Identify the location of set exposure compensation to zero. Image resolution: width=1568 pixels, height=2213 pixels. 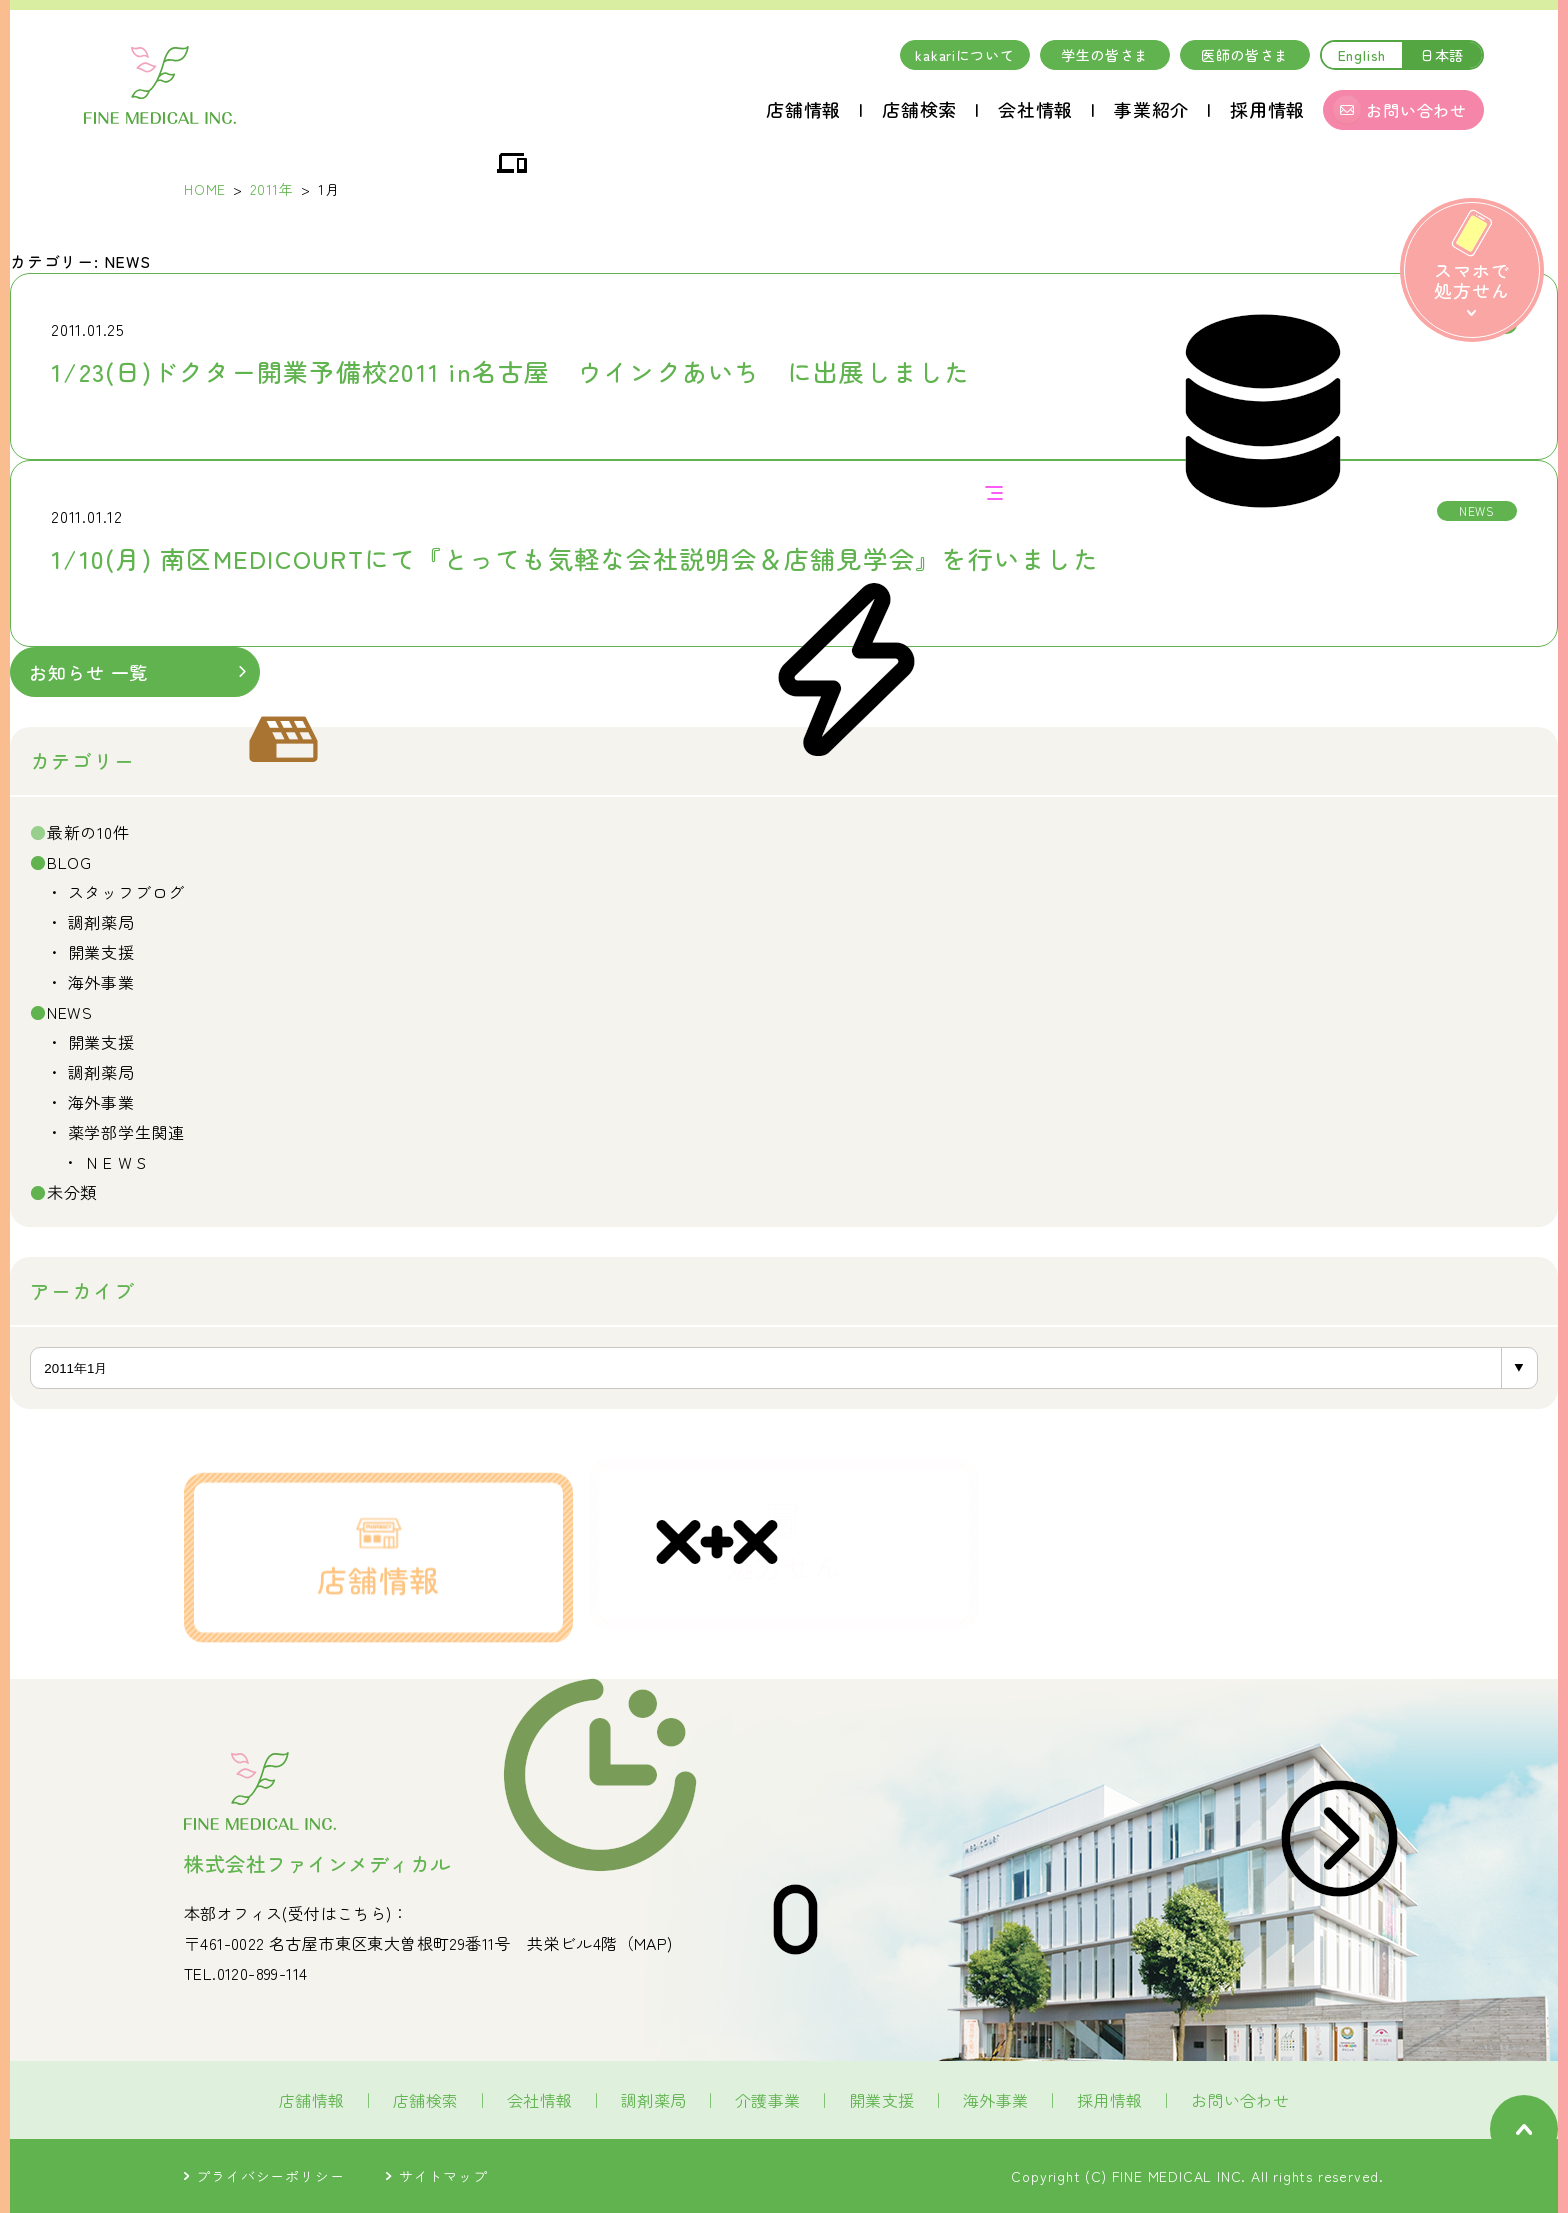
(795, 1919).